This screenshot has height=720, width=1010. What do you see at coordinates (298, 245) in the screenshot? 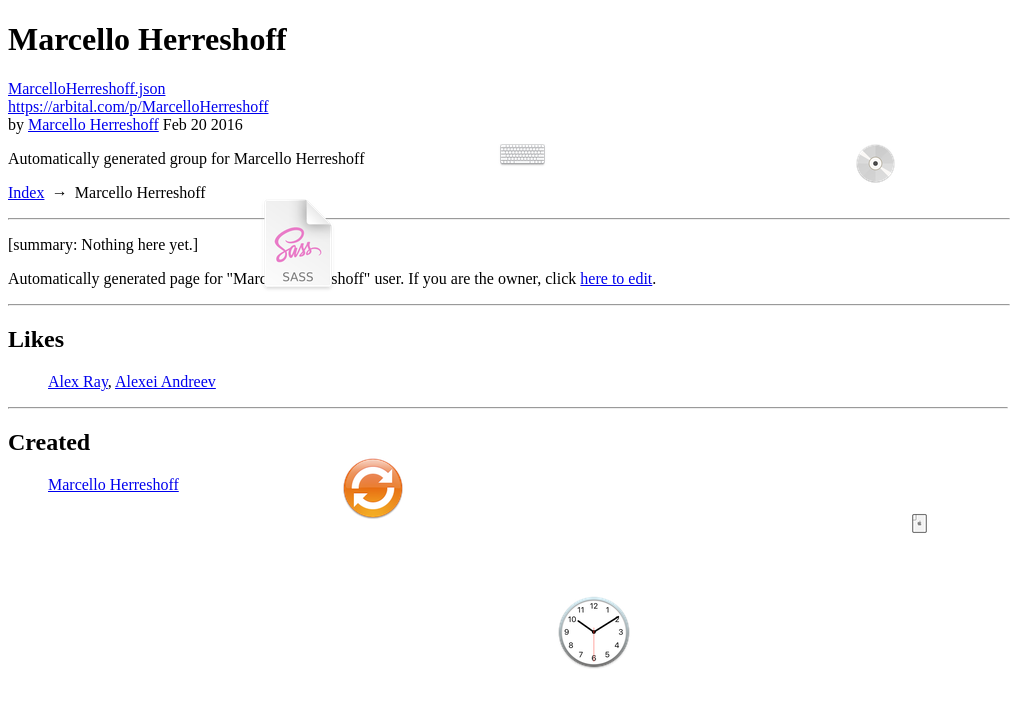
I see `sass stylesheet file` at bounding box center [298, 245].